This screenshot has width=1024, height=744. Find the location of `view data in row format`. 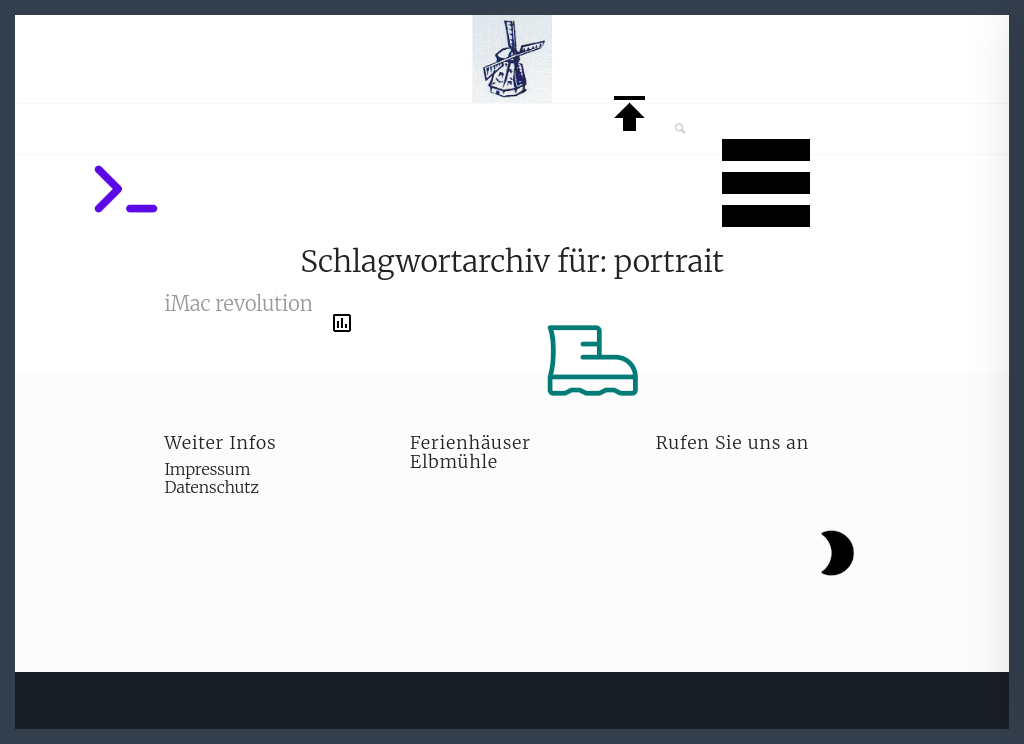

view data in row format is located at coordinates (766, 183).